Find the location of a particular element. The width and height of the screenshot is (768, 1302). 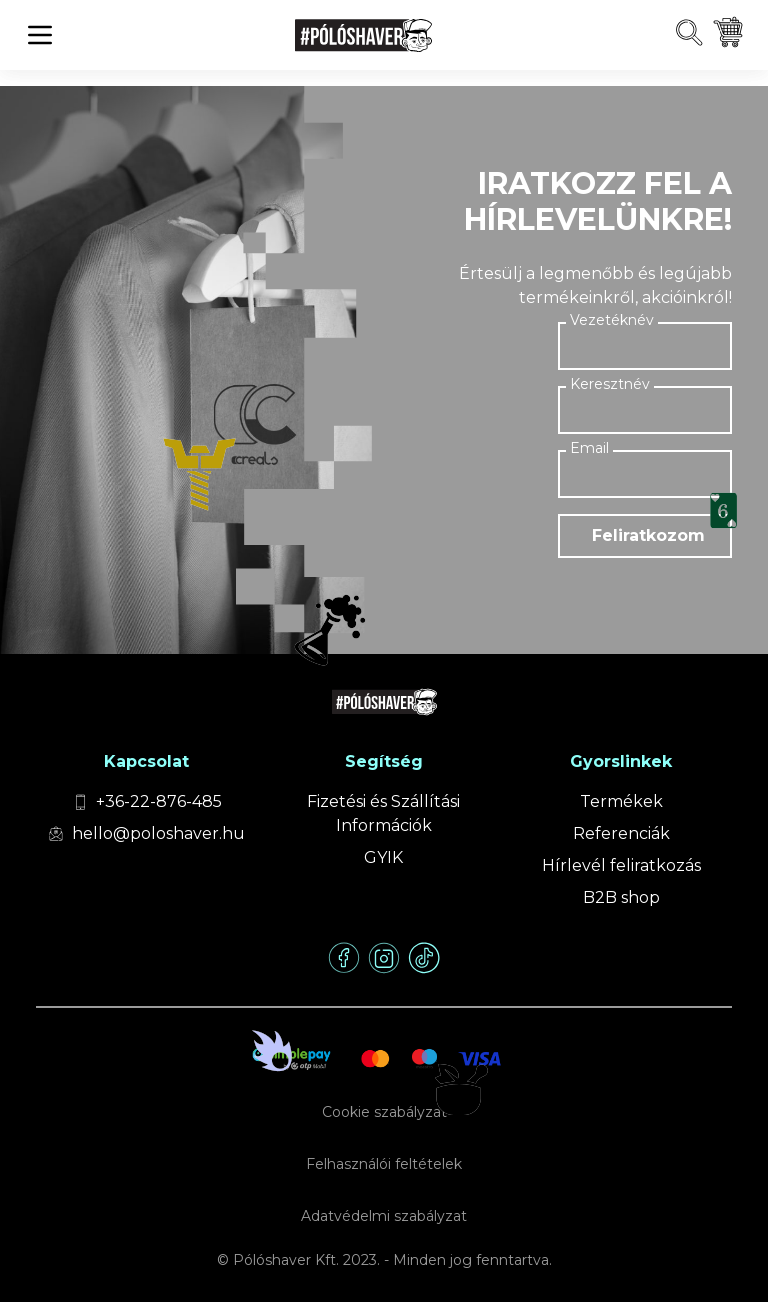

indicates a burning or fire effect status is located at coordinates (270, 1049).